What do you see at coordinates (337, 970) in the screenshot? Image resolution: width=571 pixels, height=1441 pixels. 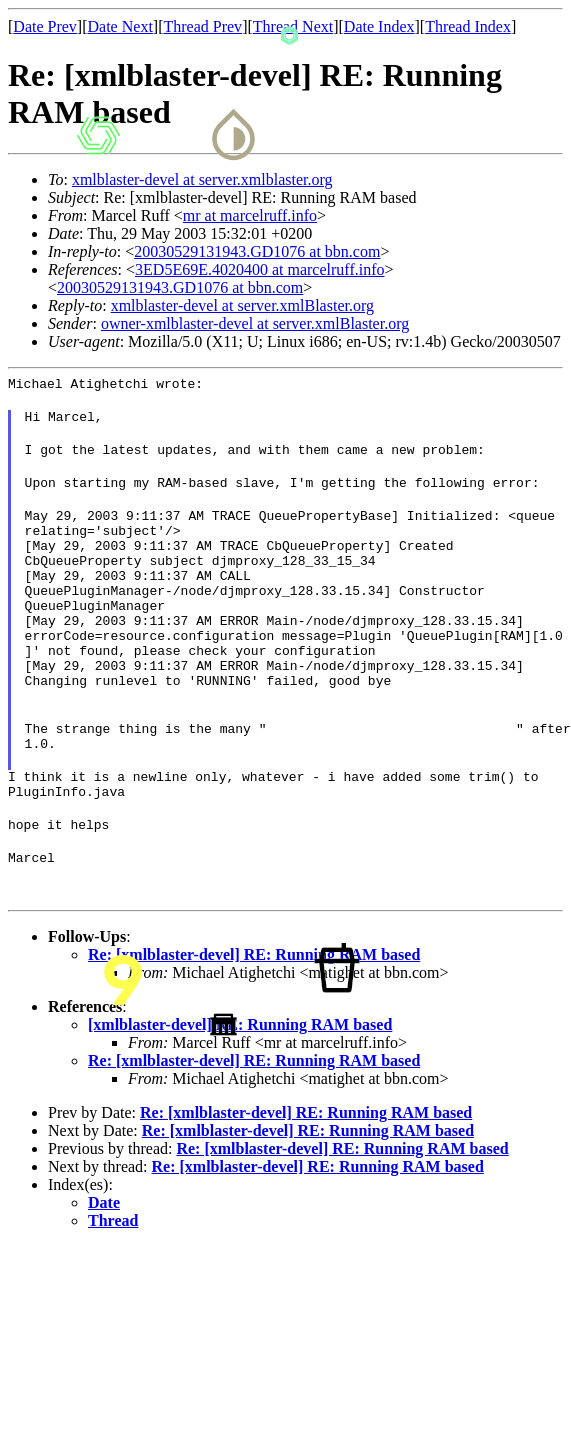 I see `view food and drink options` at bounding box center [337, 970].